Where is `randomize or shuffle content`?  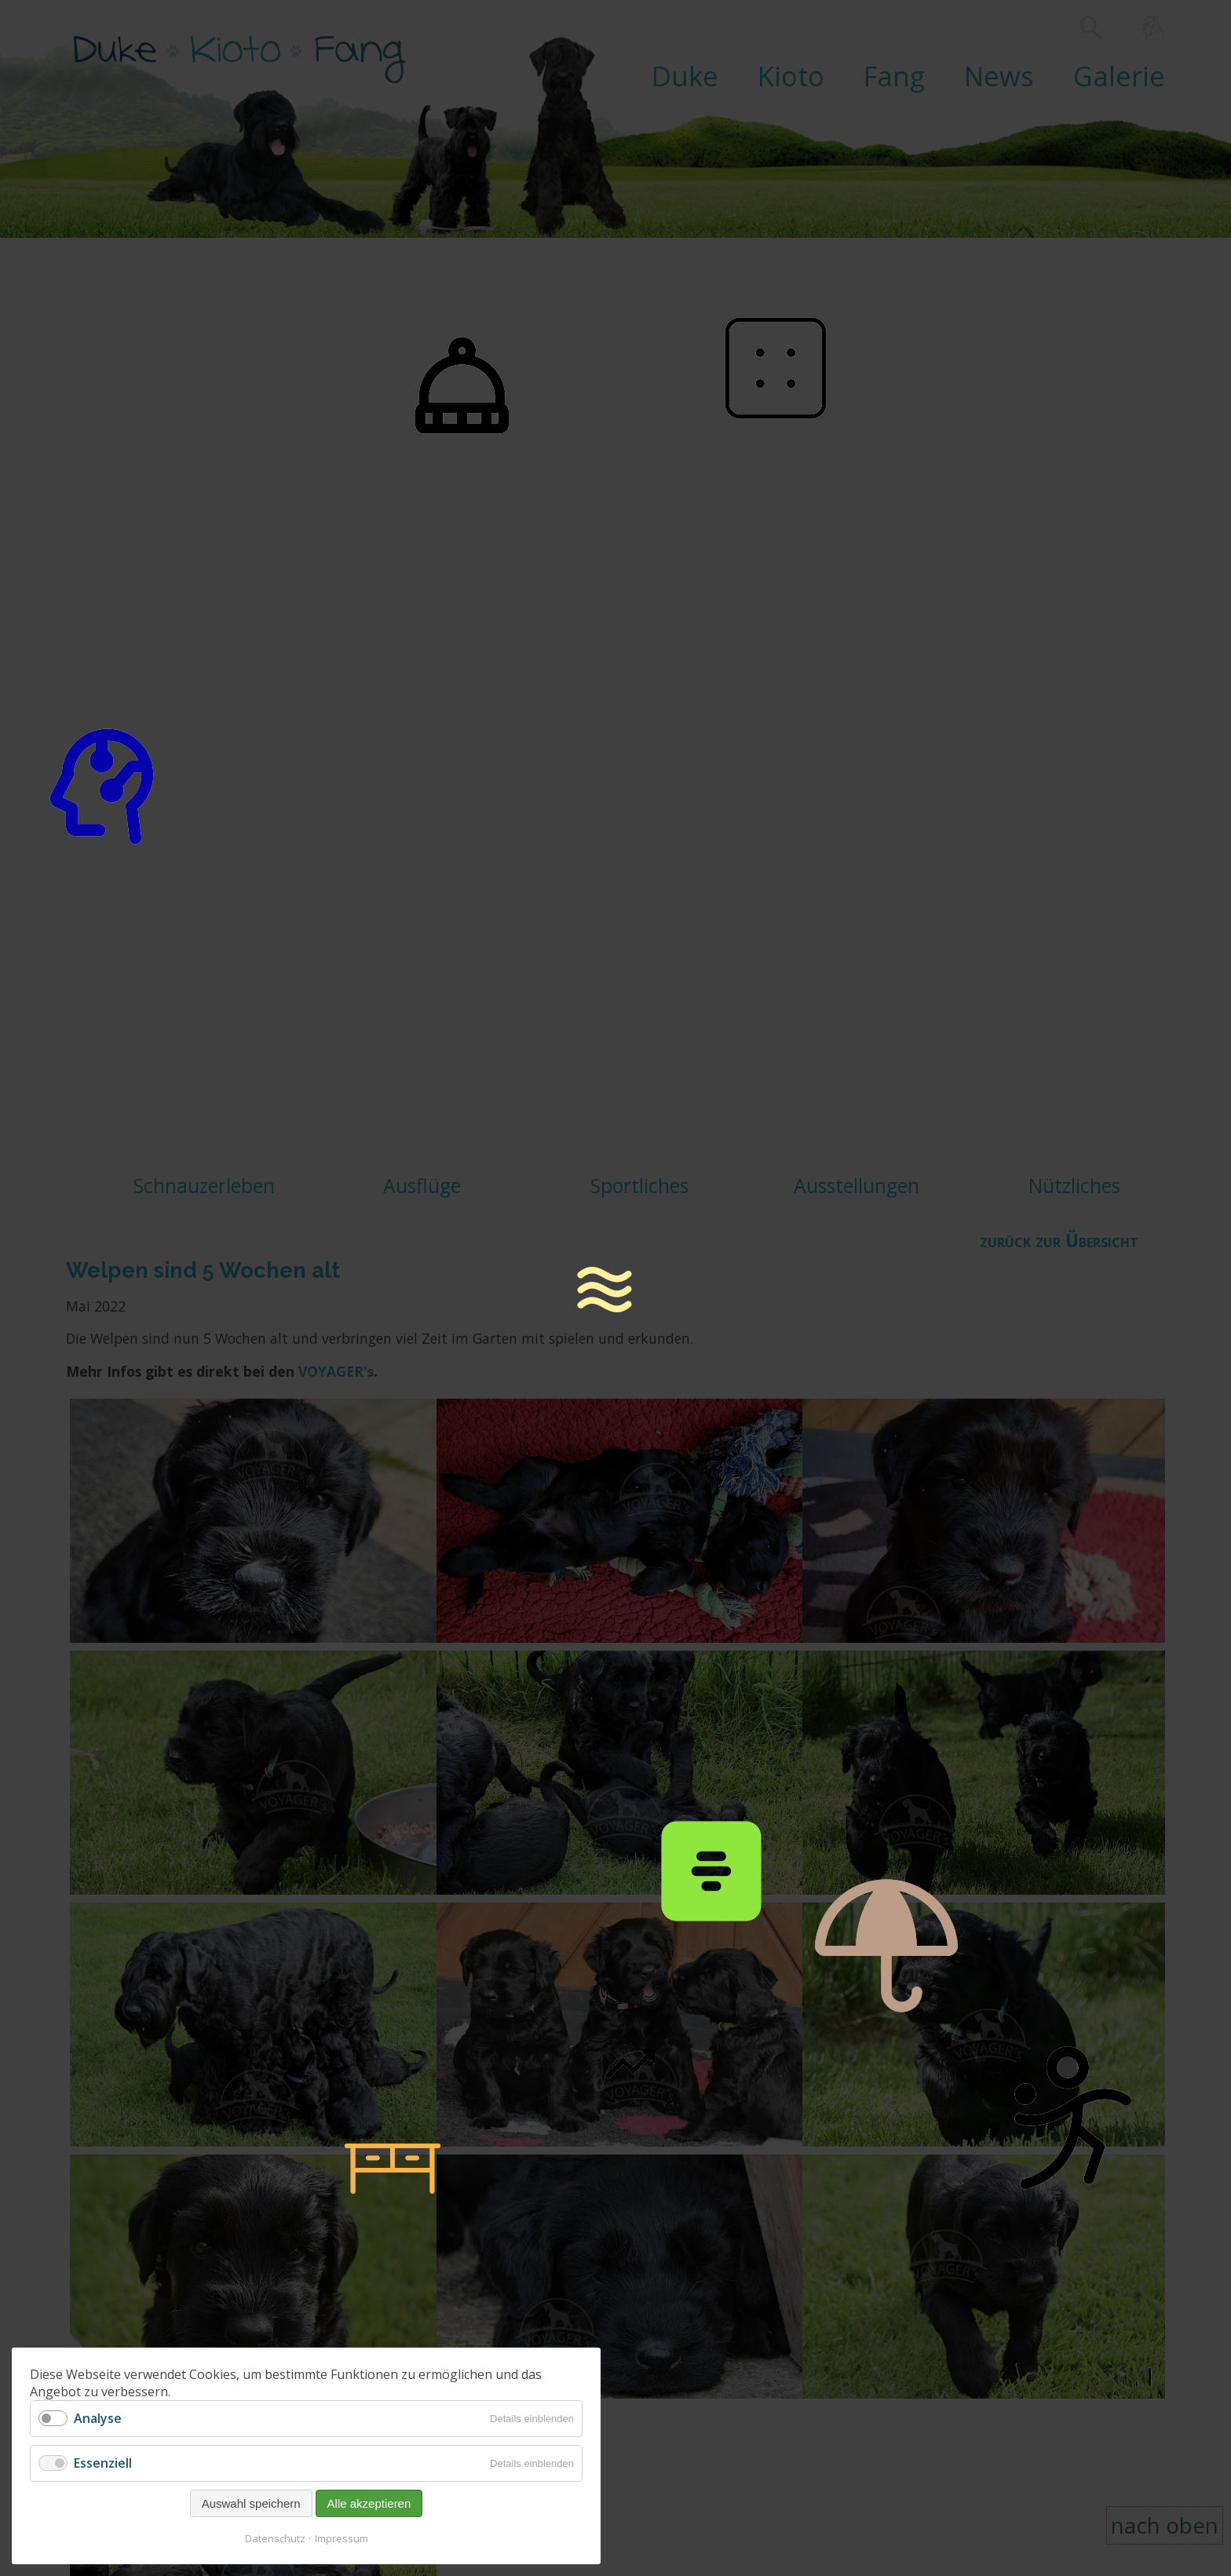 randomize or shuffle content is located at coordinates (776, 368).